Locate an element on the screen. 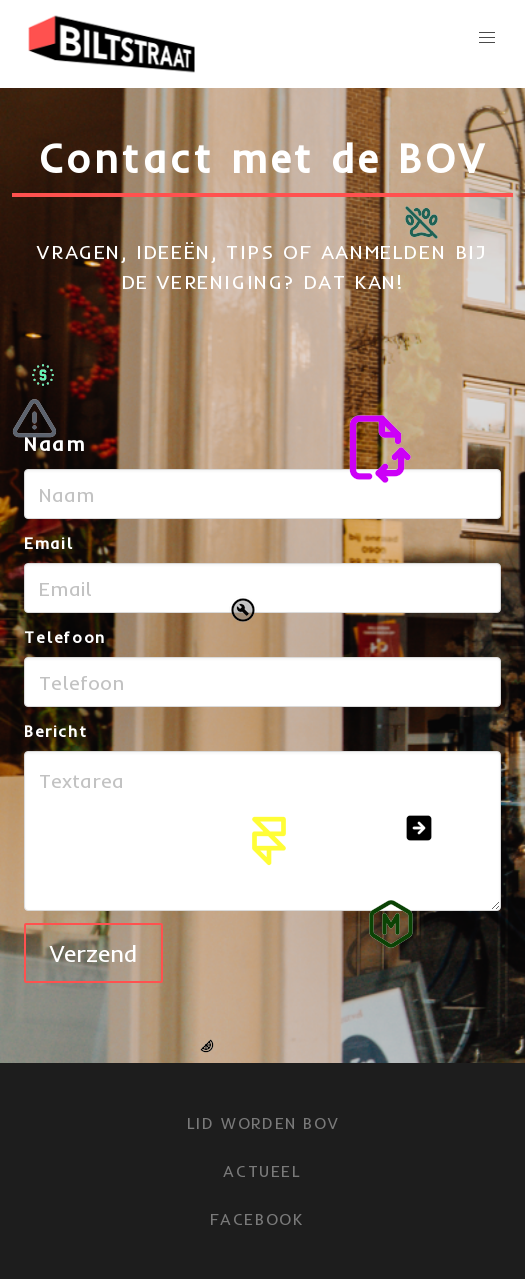 The image size is (525, 1279). disable pet-friendly filter is located at coordinates (421, 222).